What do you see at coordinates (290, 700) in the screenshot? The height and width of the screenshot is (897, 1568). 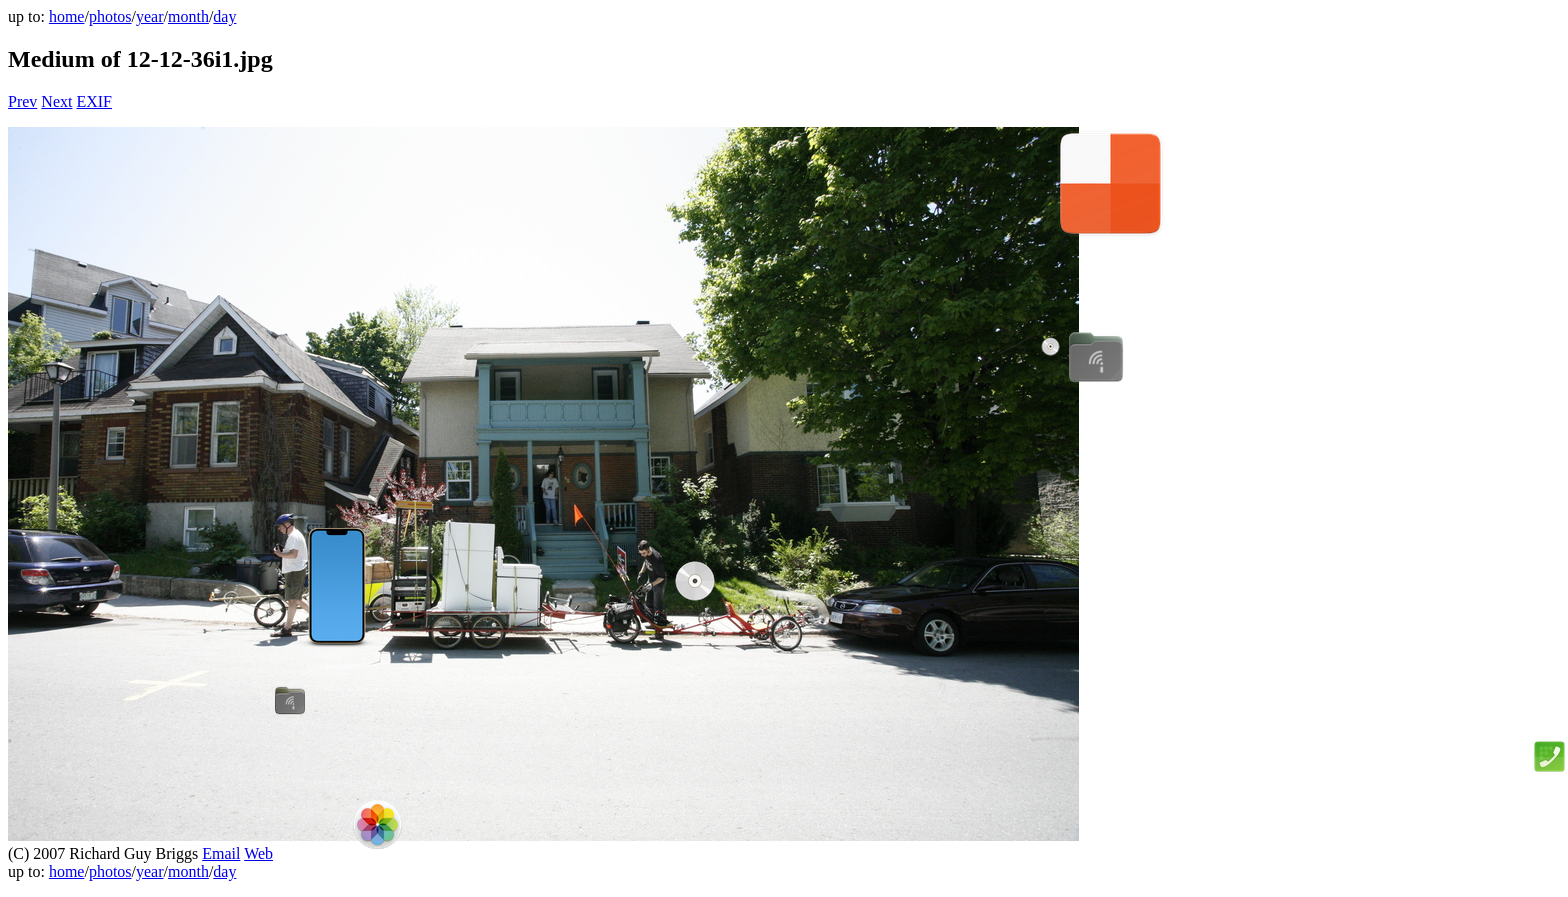 I see `folder synced with insync cloud service` at bounding box center [290, 700].